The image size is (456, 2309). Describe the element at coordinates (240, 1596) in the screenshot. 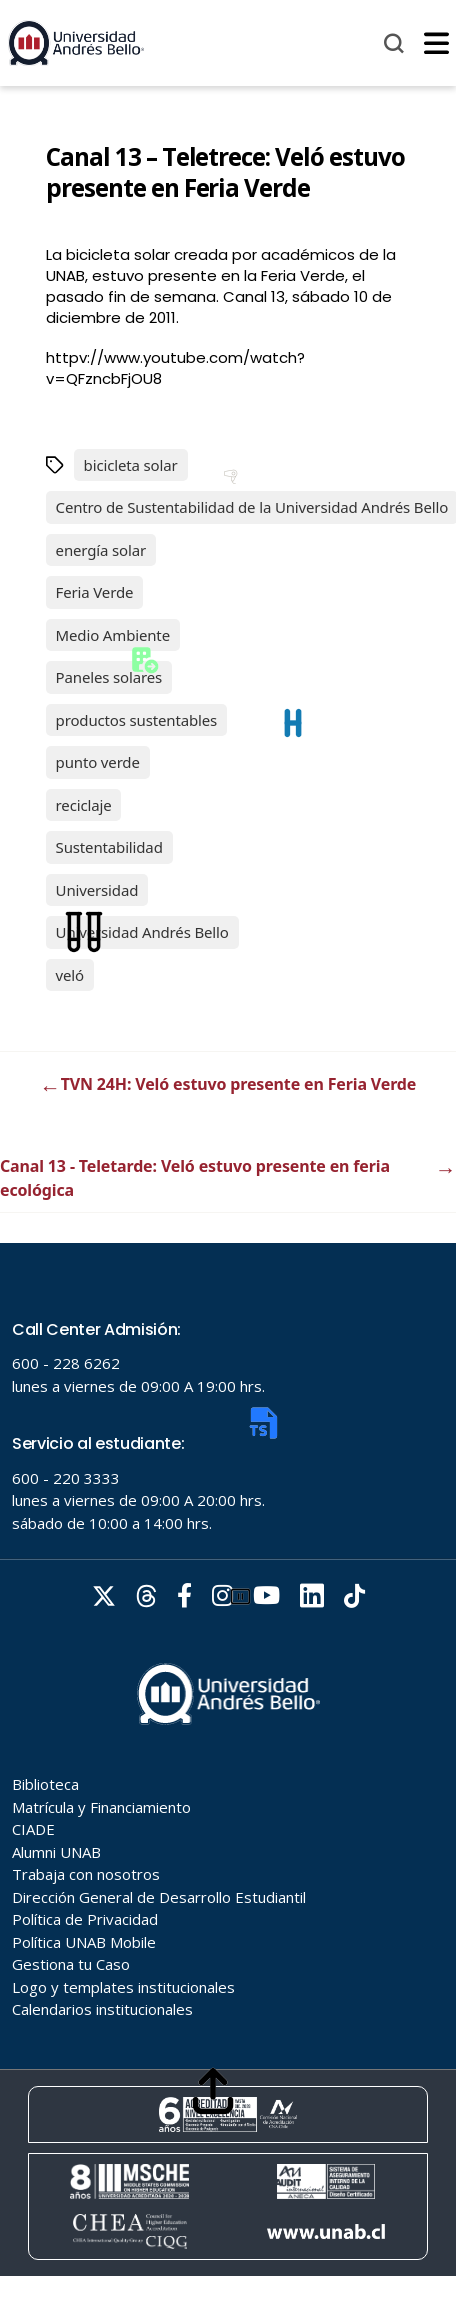

I see `pause a presentation or slideshow` at that location.